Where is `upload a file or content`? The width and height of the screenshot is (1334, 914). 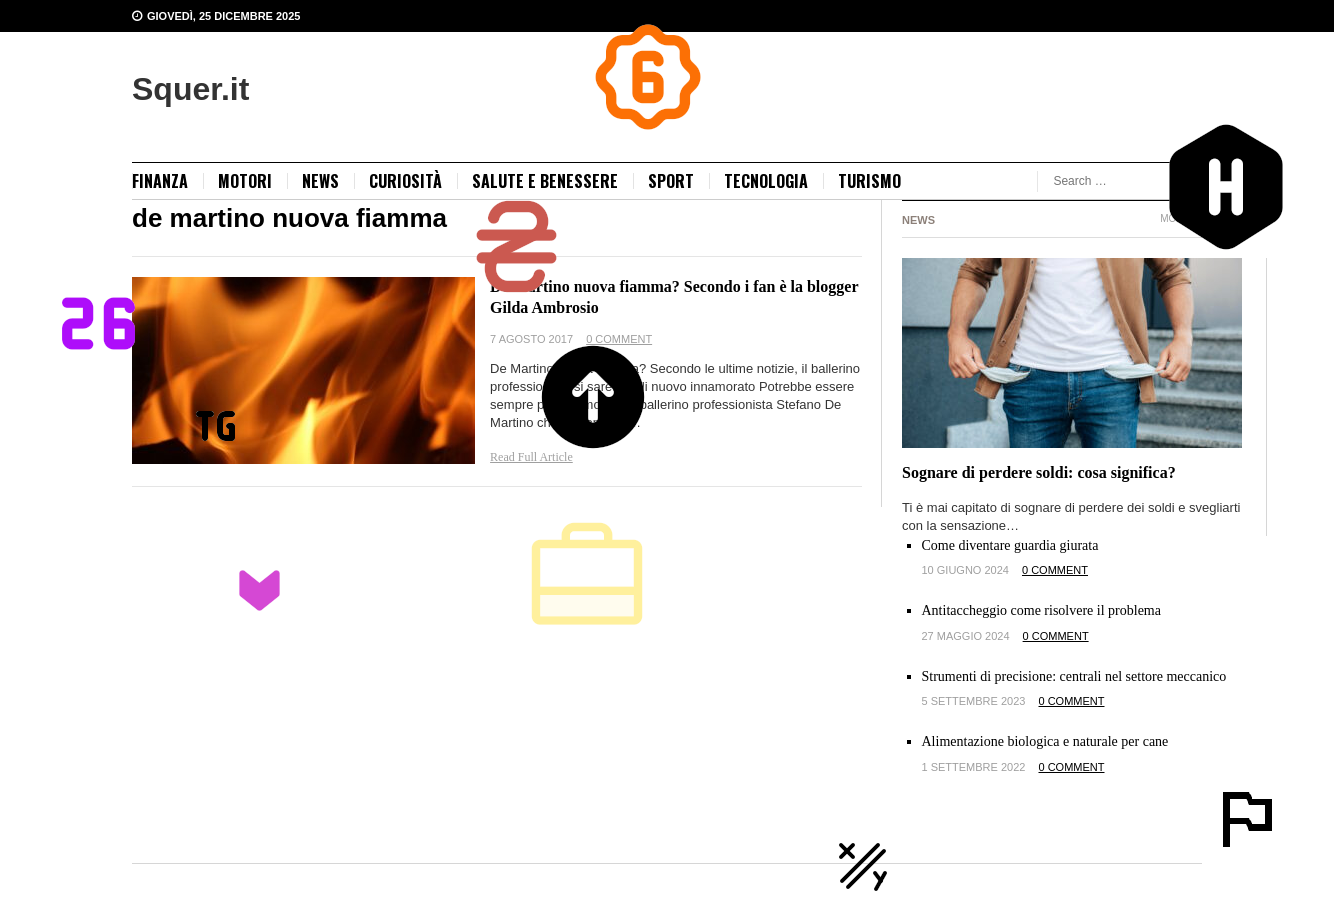
upload a file or content is located at coordinates (593, 397).